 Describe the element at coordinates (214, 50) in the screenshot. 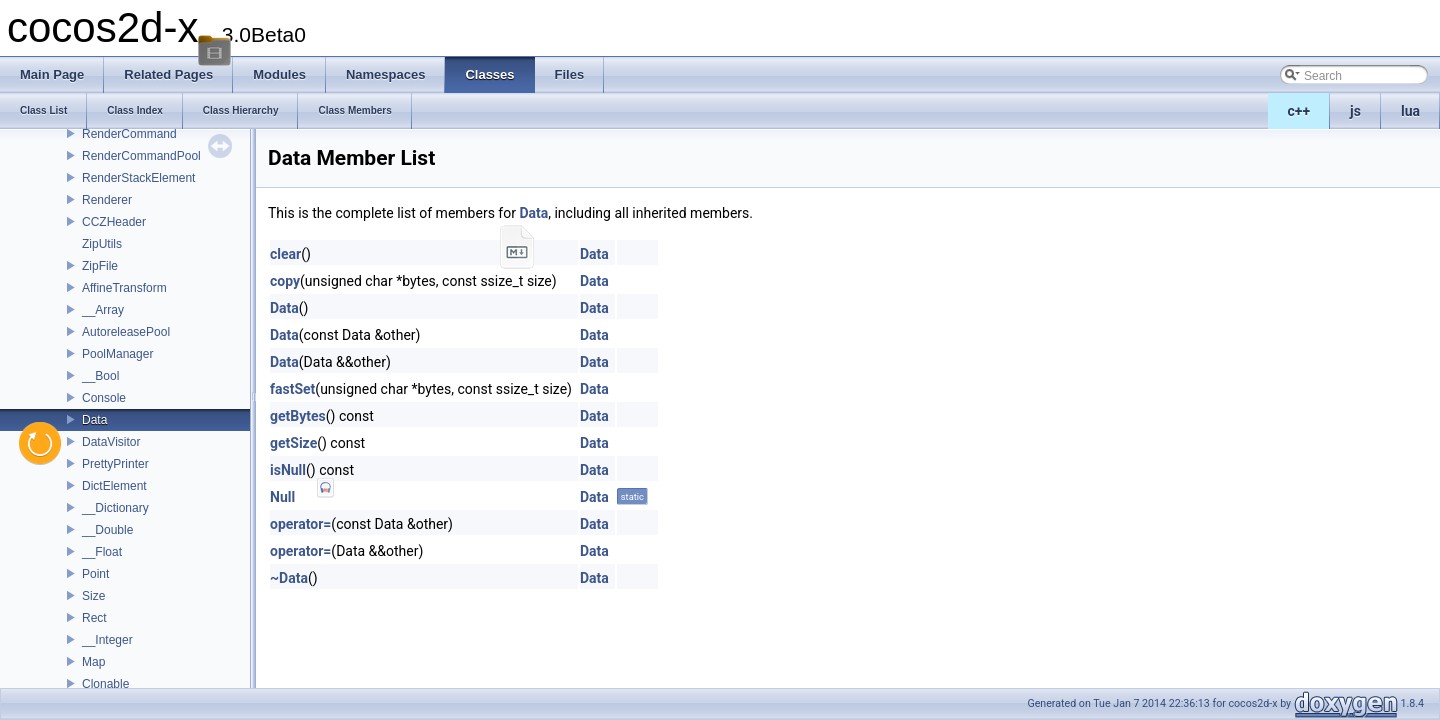

I see `open your videos folder` at that location.